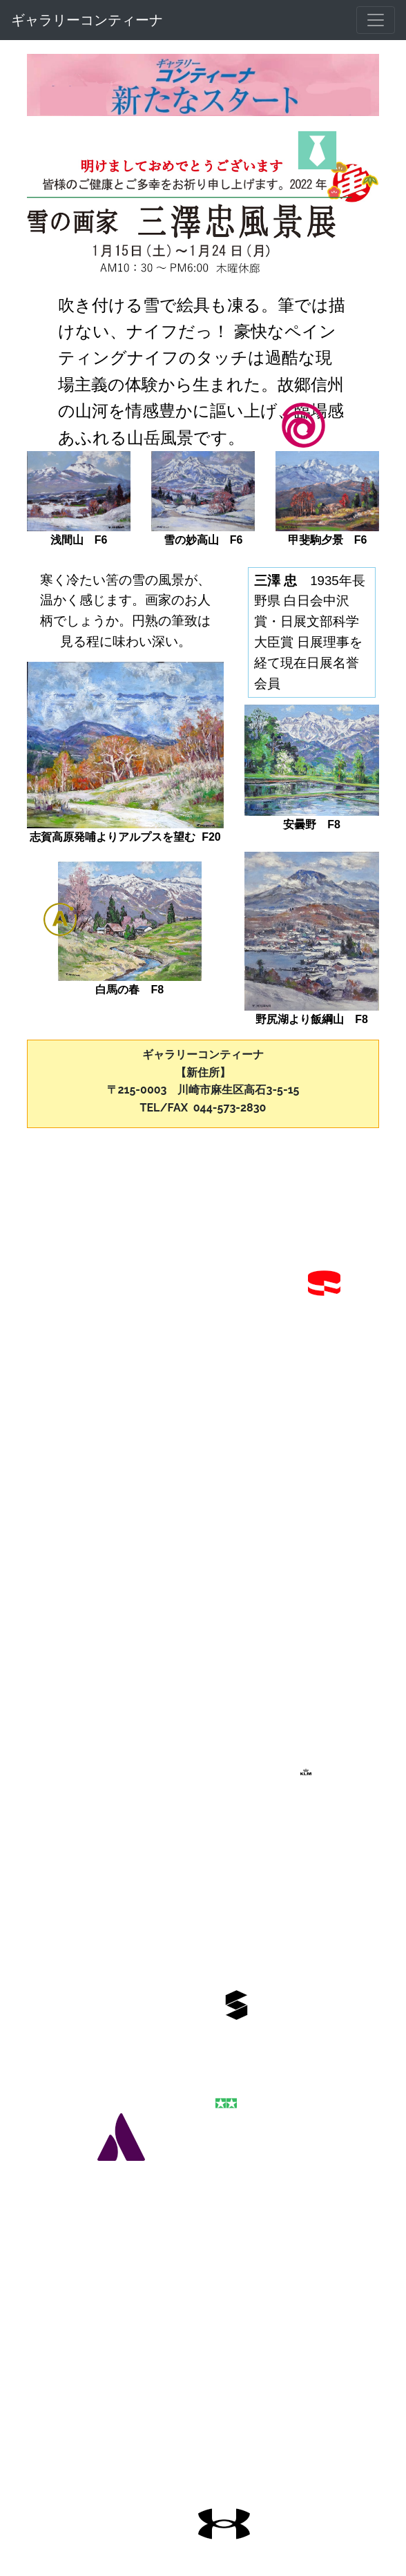 This screenshot has height=2576, width=406. I want to click on under armour brand logo, so click(224, 2523).